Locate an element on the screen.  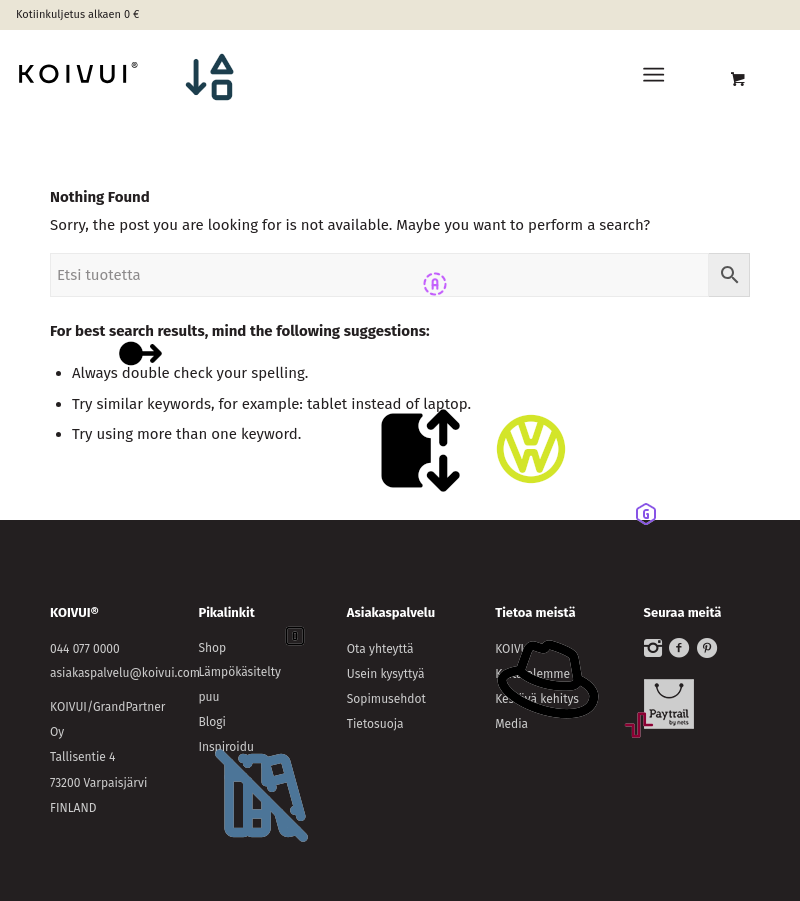
toggle square wave signal output is located at coordinates (639, 725).